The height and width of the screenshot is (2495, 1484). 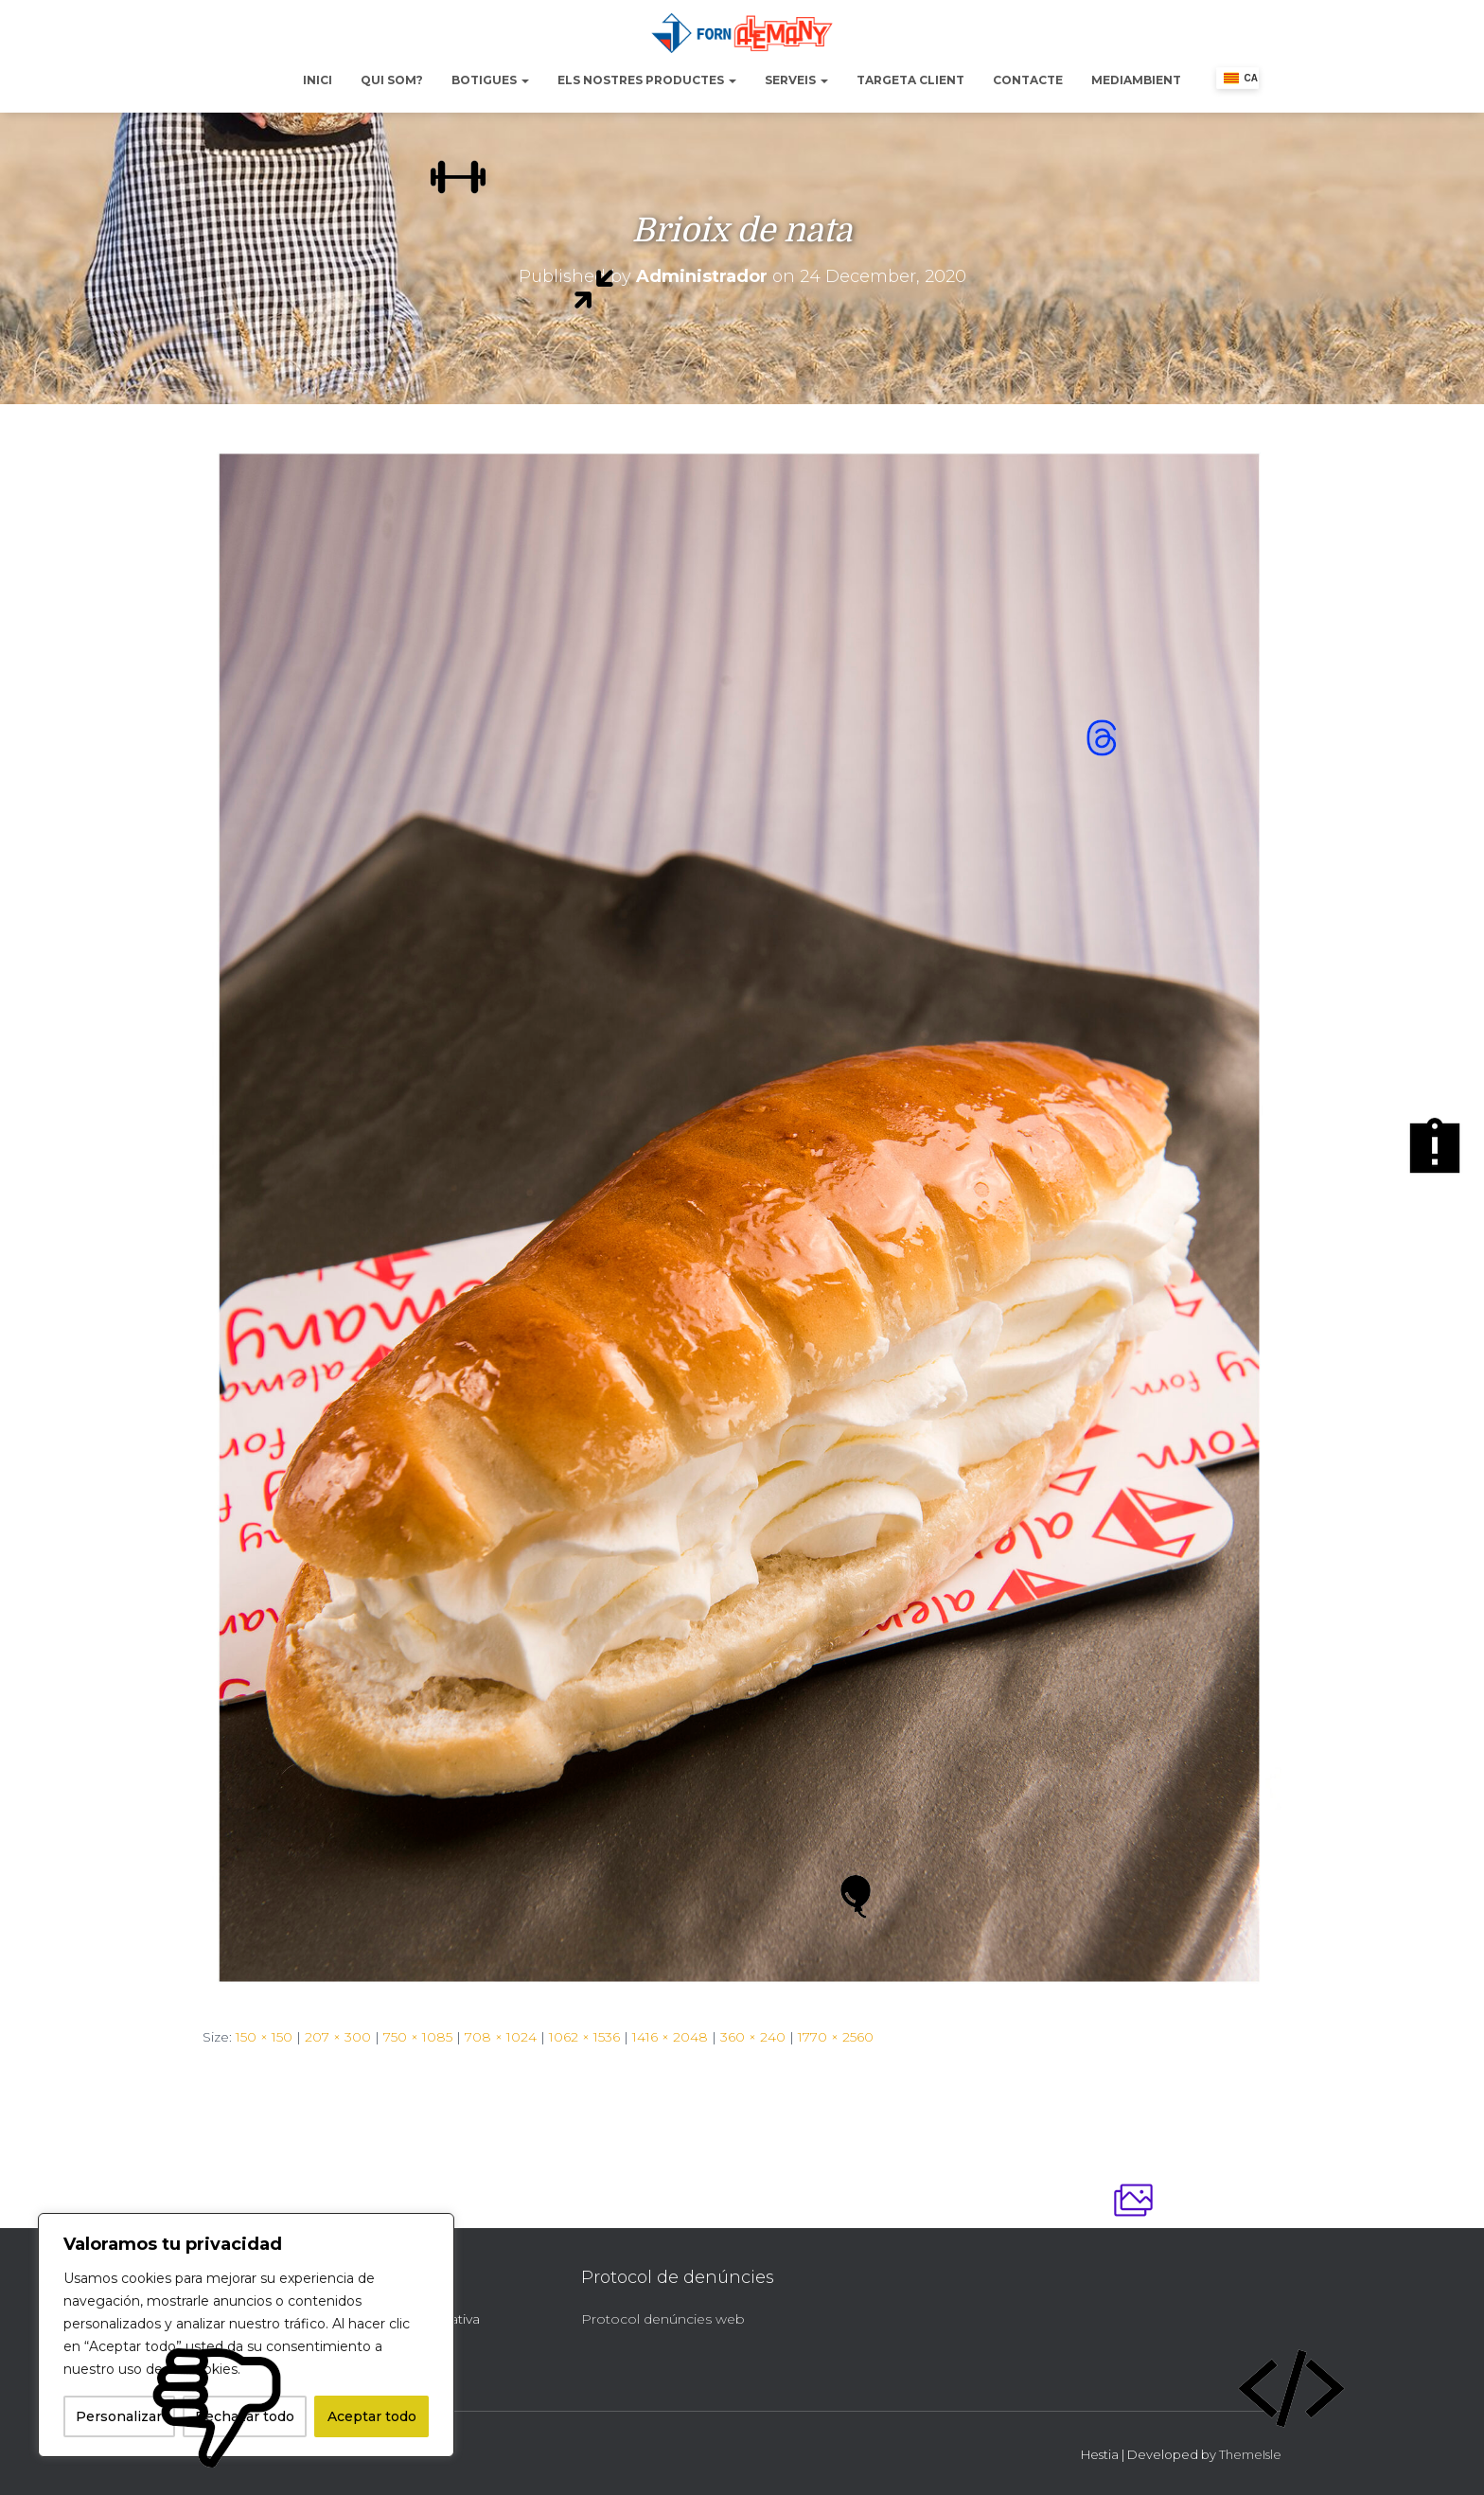 I want to click on indicates an overdue or late assignment, so click(x=1435, y=1148).